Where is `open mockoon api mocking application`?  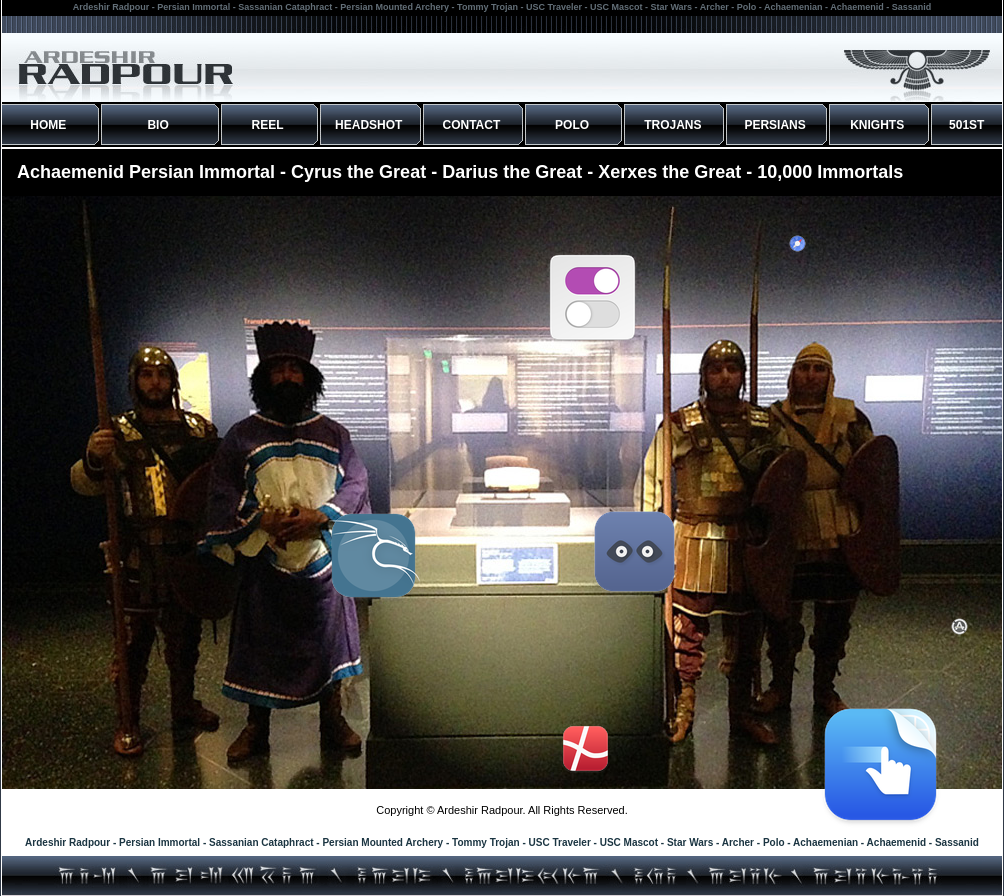
open mockoon api mocking application is located at coordinates (634, 551).